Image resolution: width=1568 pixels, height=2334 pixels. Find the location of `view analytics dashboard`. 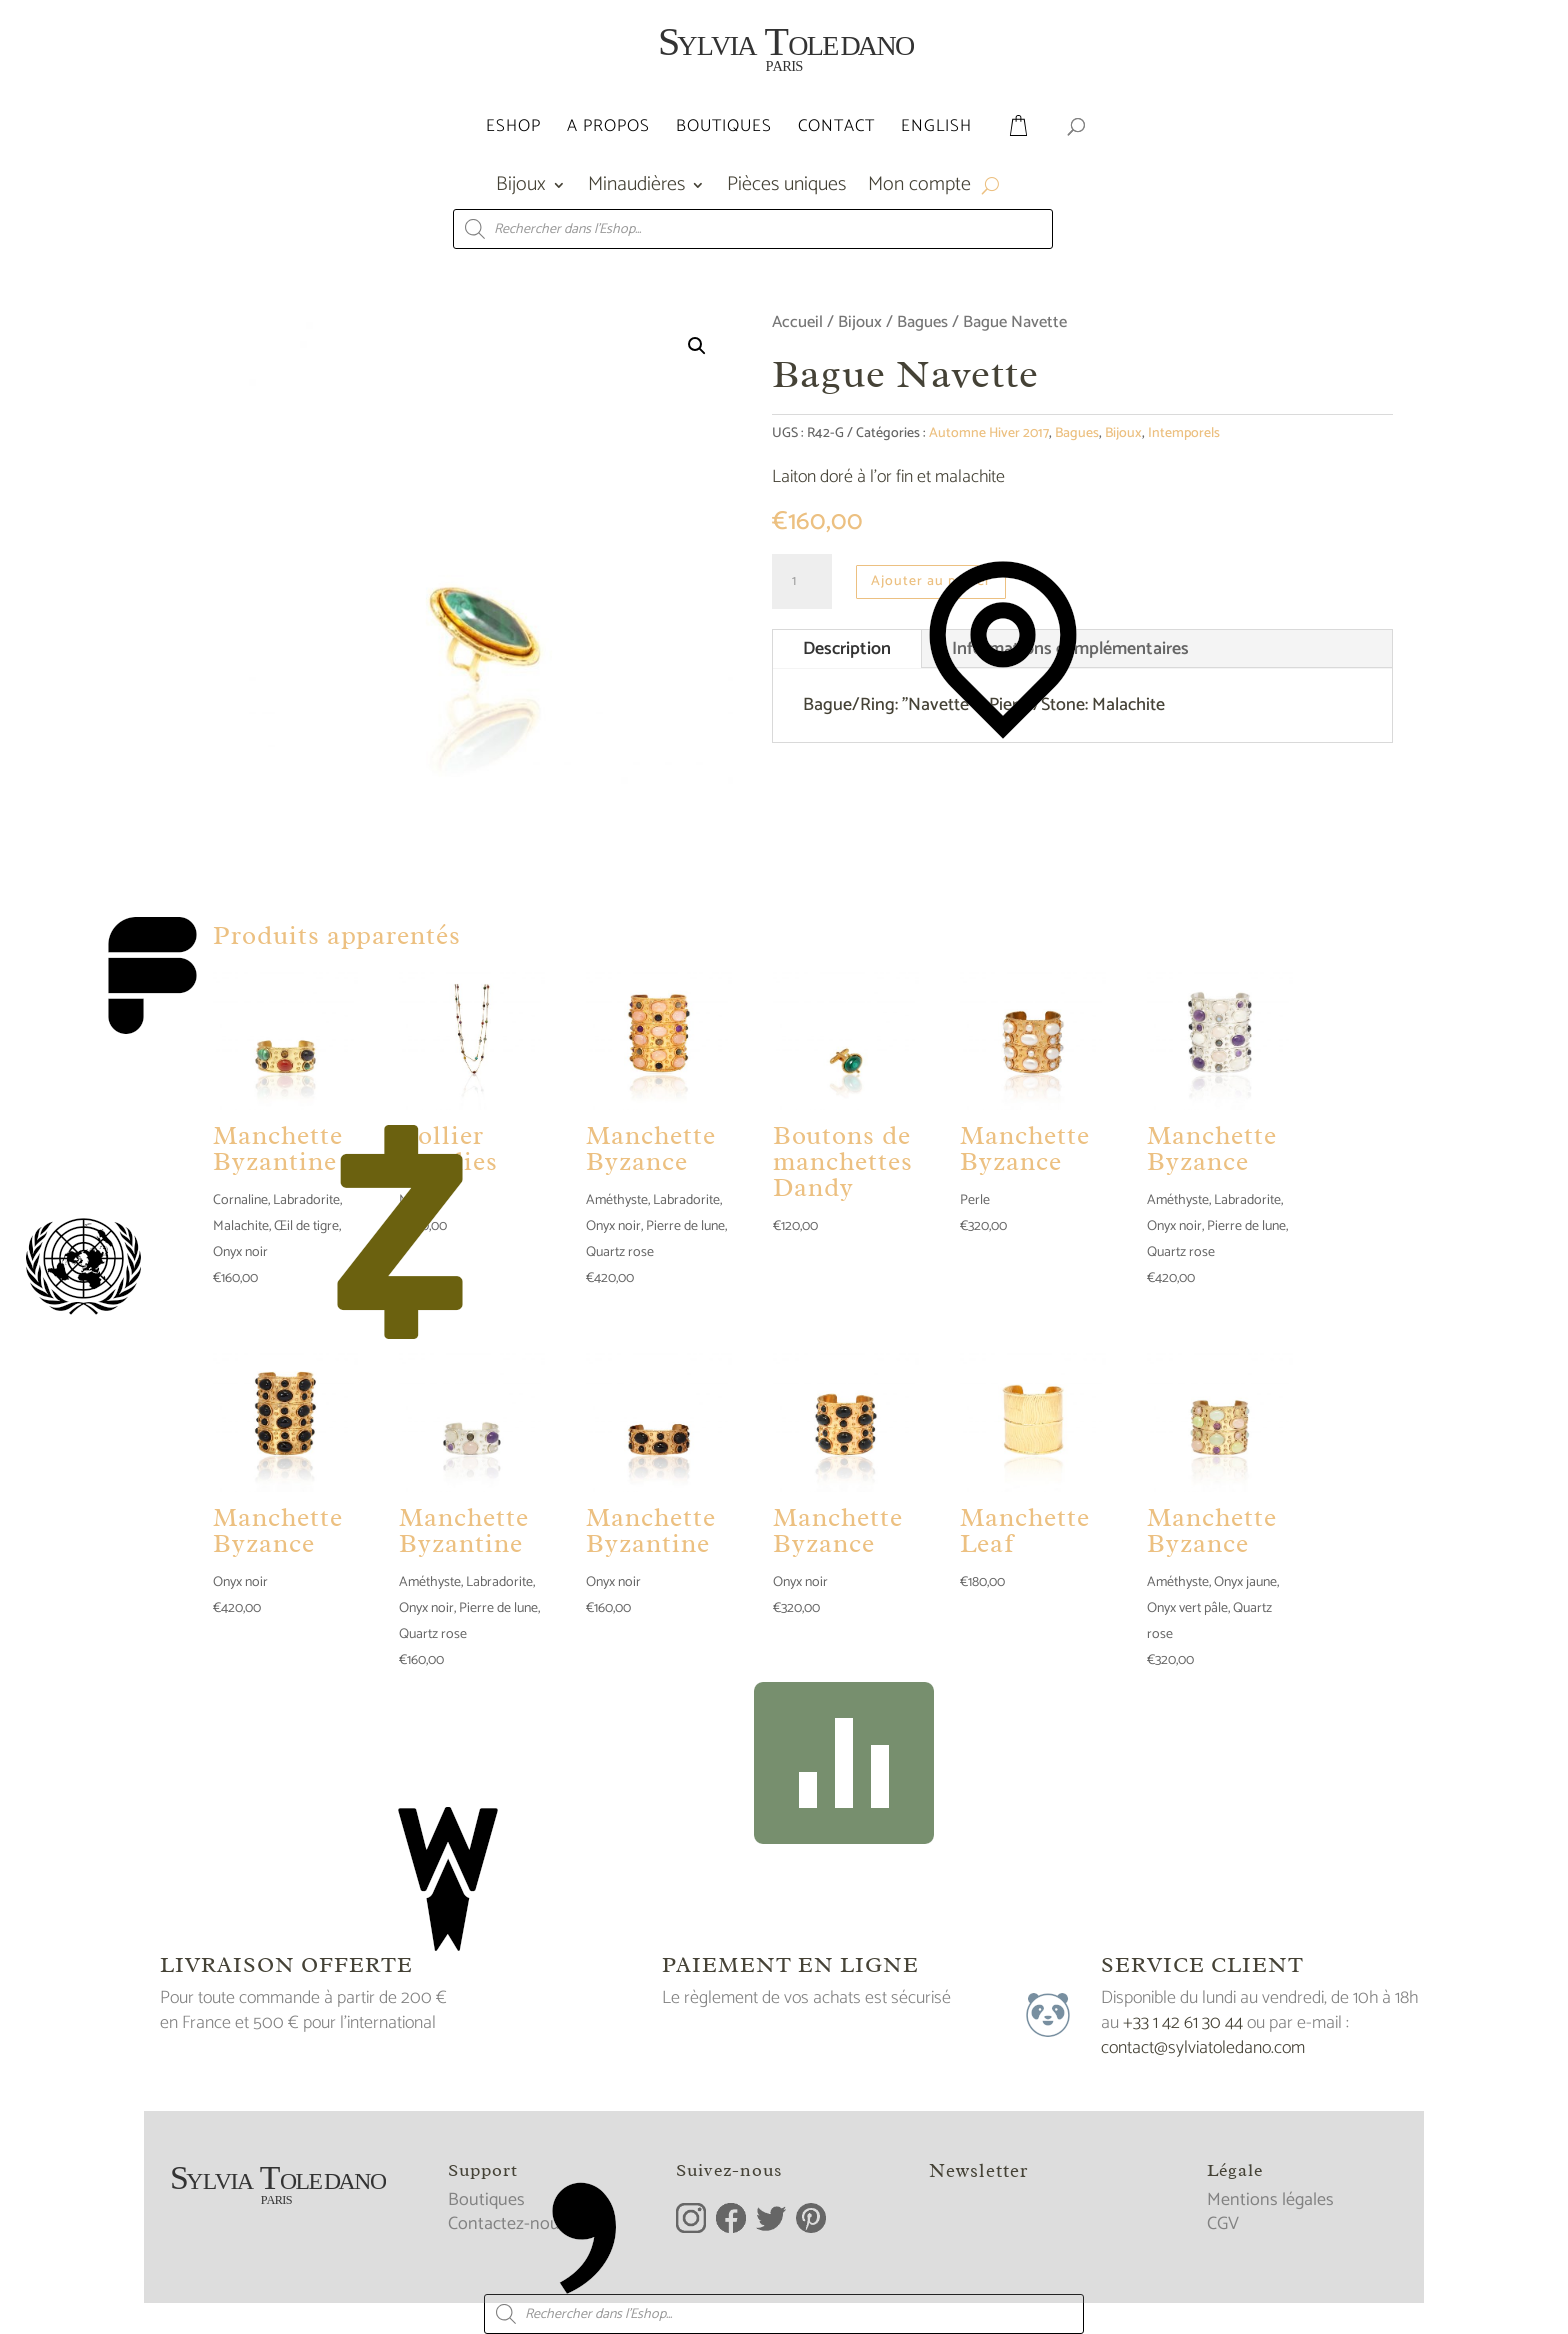

view analytics dashboard is located at coordinates (844, 1763).